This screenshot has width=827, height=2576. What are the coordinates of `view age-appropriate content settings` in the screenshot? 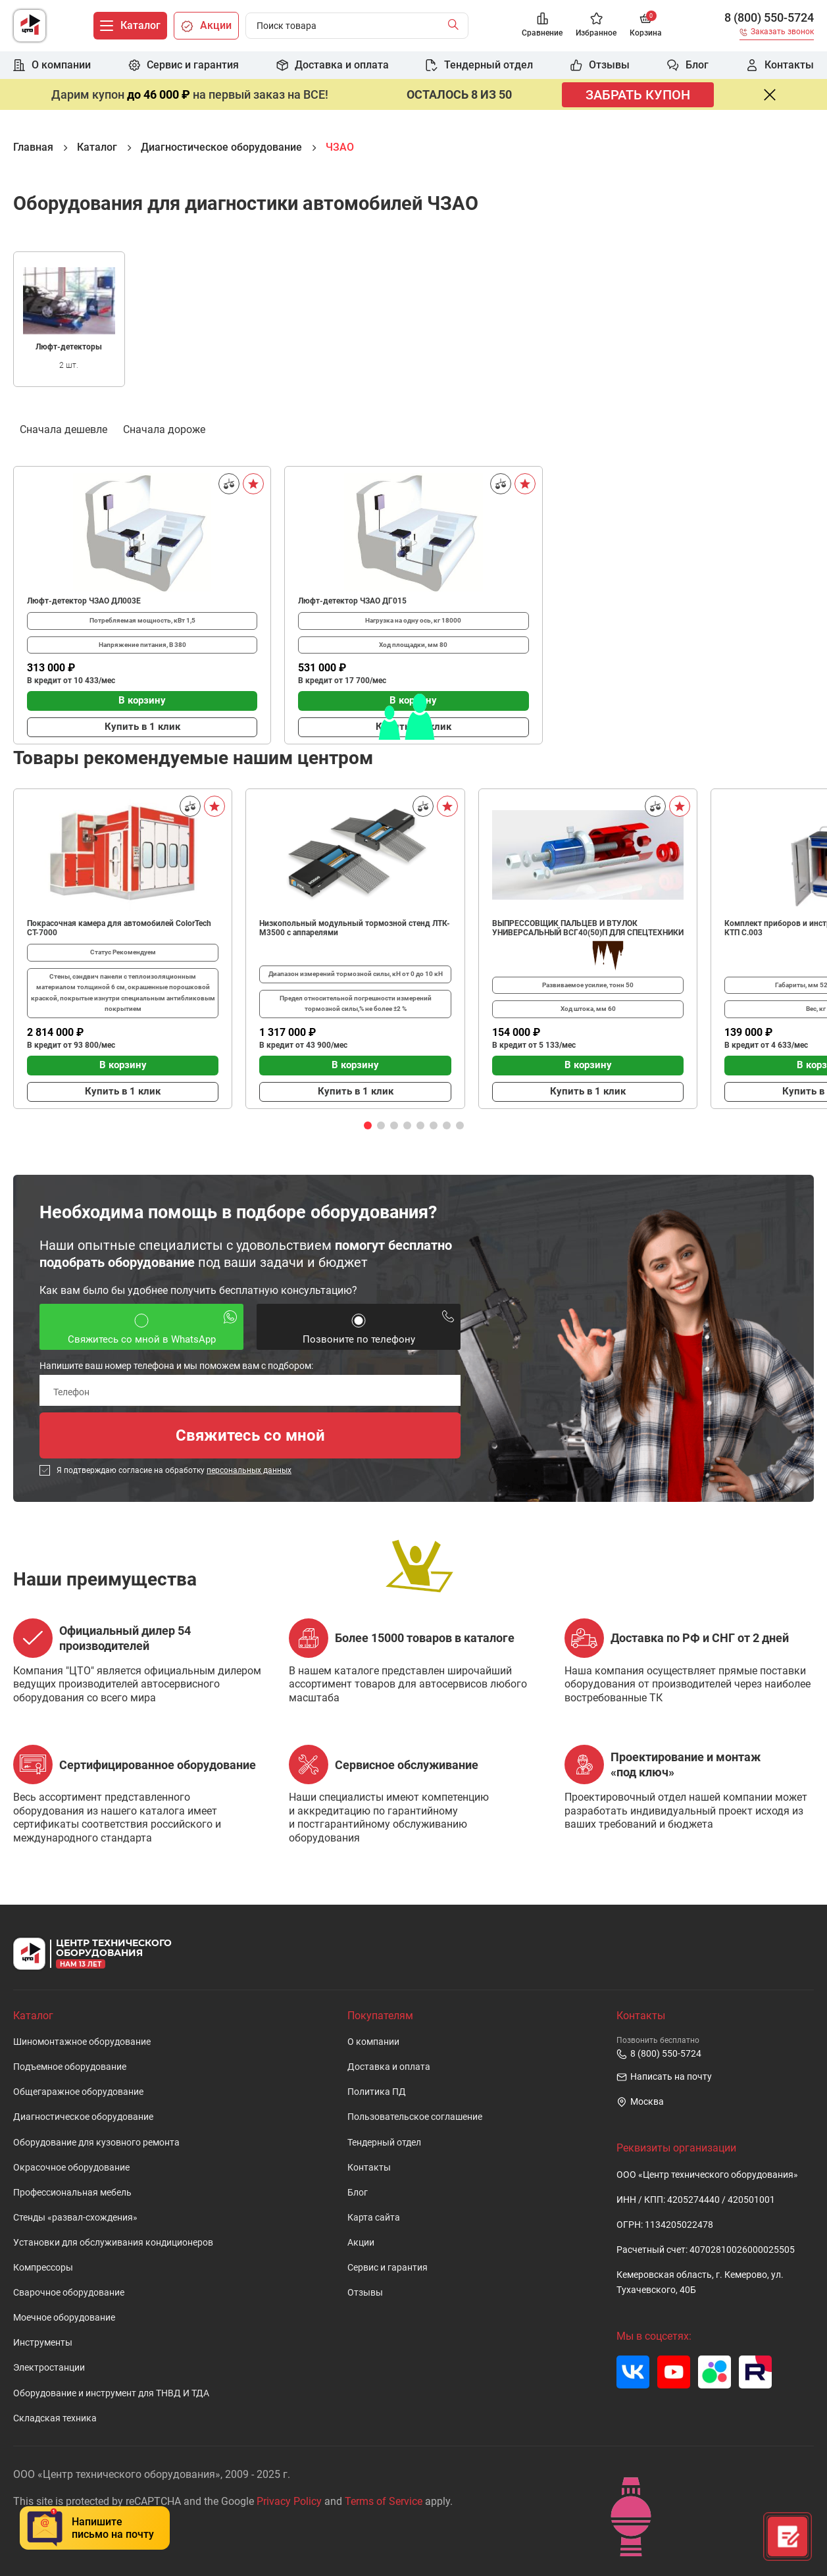 It's located at (407, 717).